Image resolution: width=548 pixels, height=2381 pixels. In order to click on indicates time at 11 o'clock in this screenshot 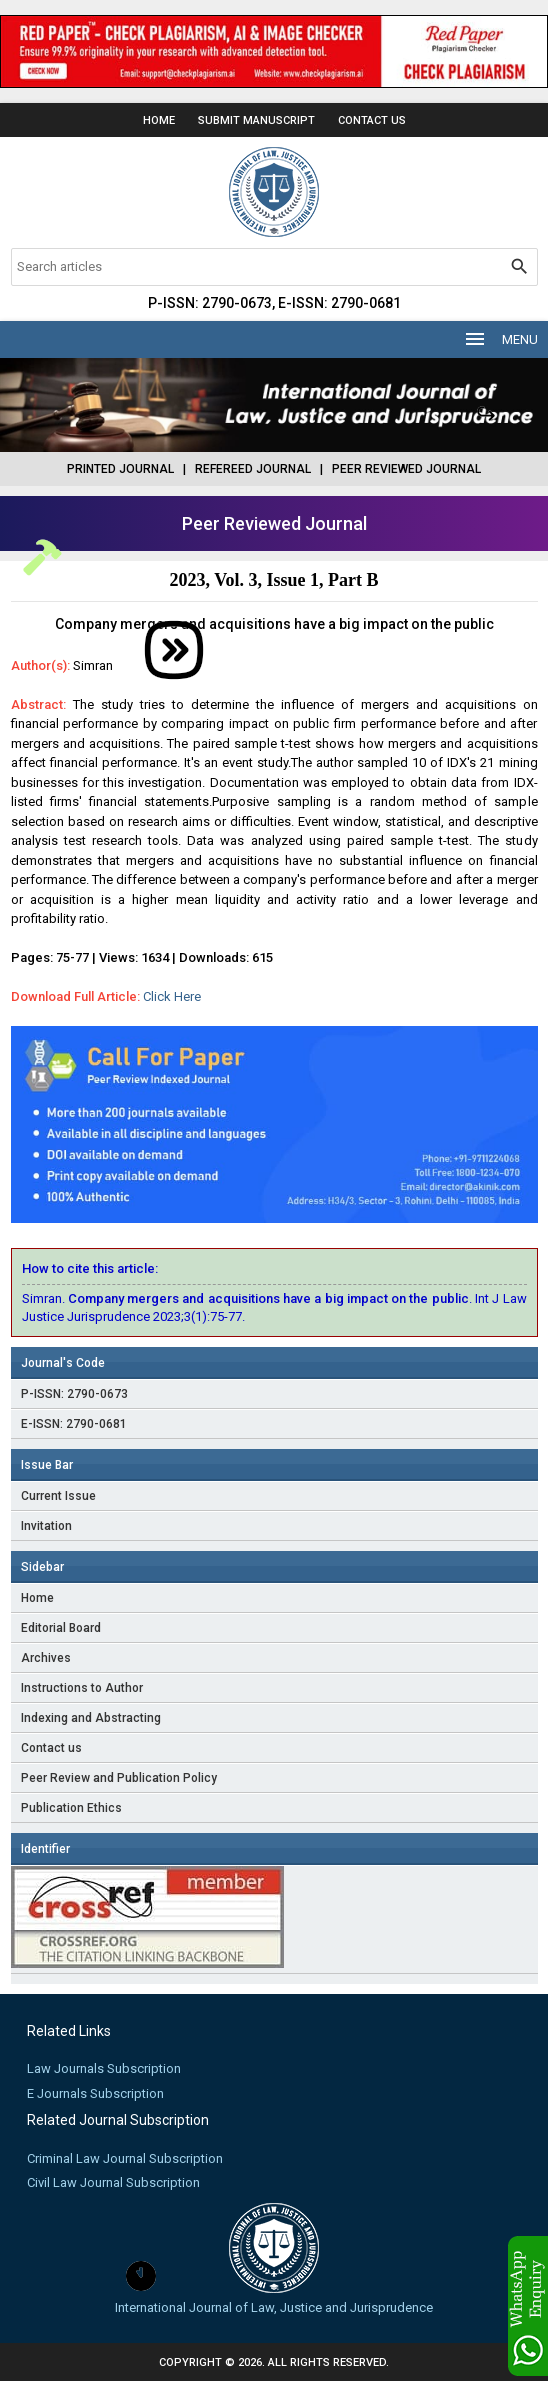, I will do `click(141, 2276)`.